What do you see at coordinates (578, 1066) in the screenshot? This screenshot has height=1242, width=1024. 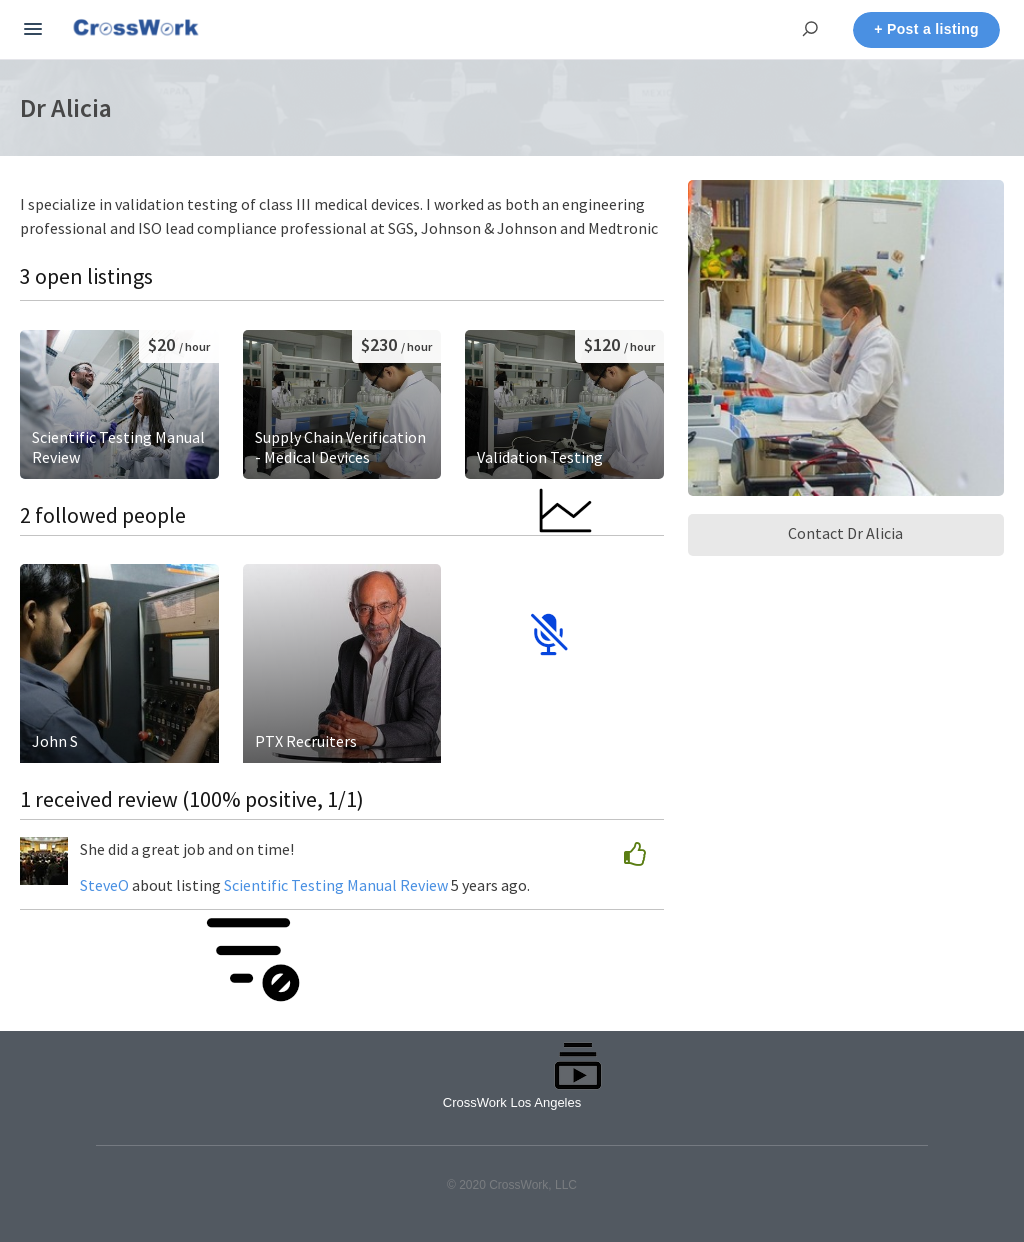 I see `view your subscriptions` at bounding box center [578, 1066].